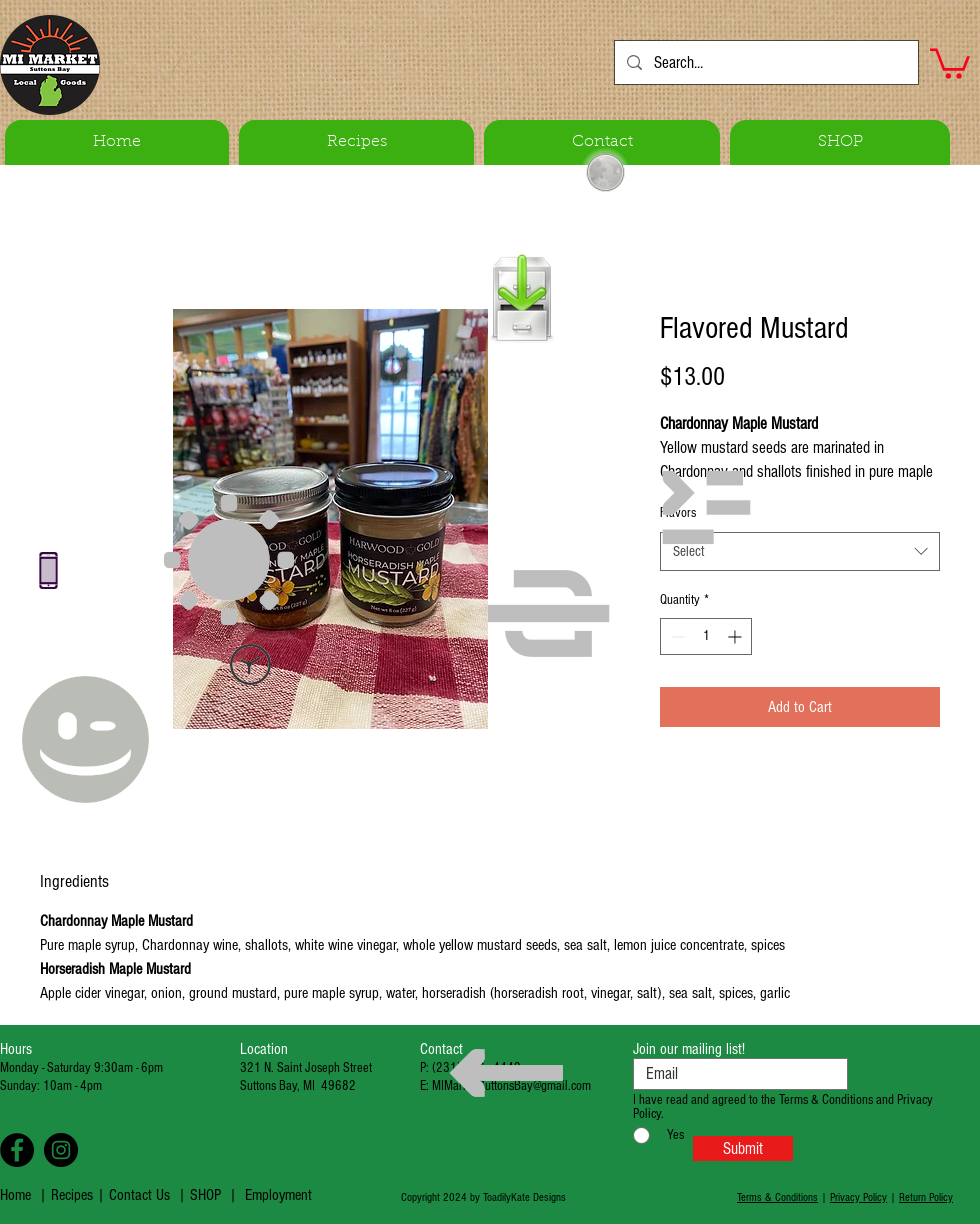  I want to click on indicates clear weather conditions at night, so click(605, 172).